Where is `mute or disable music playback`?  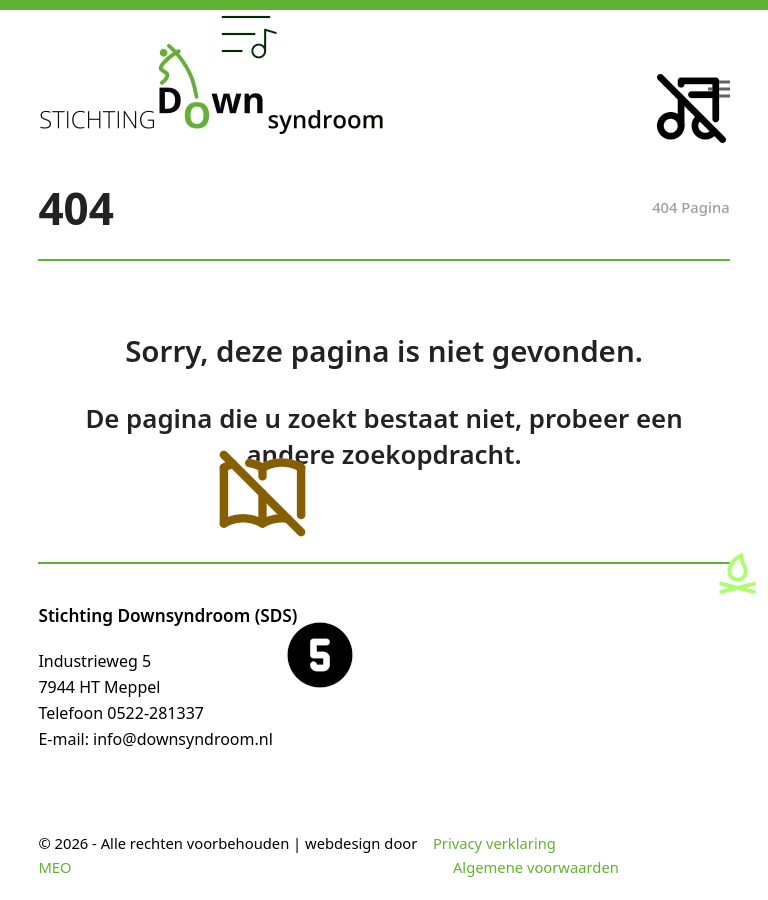
mute or disable music playback is located at coordinates (691, 108).